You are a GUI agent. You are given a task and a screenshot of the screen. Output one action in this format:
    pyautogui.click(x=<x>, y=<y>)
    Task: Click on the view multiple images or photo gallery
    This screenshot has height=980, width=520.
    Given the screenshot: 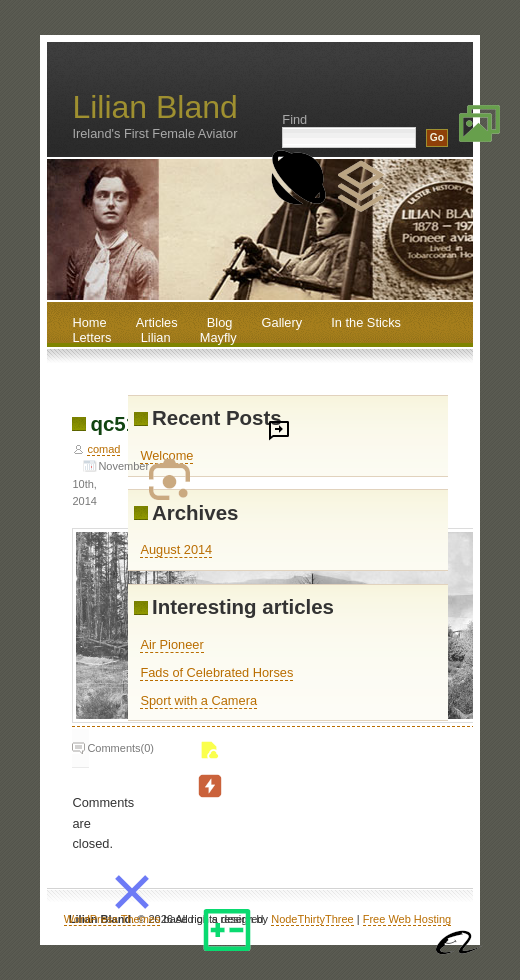 What is the action you would take?
    pyautogui.click(x=479, y=123)
    